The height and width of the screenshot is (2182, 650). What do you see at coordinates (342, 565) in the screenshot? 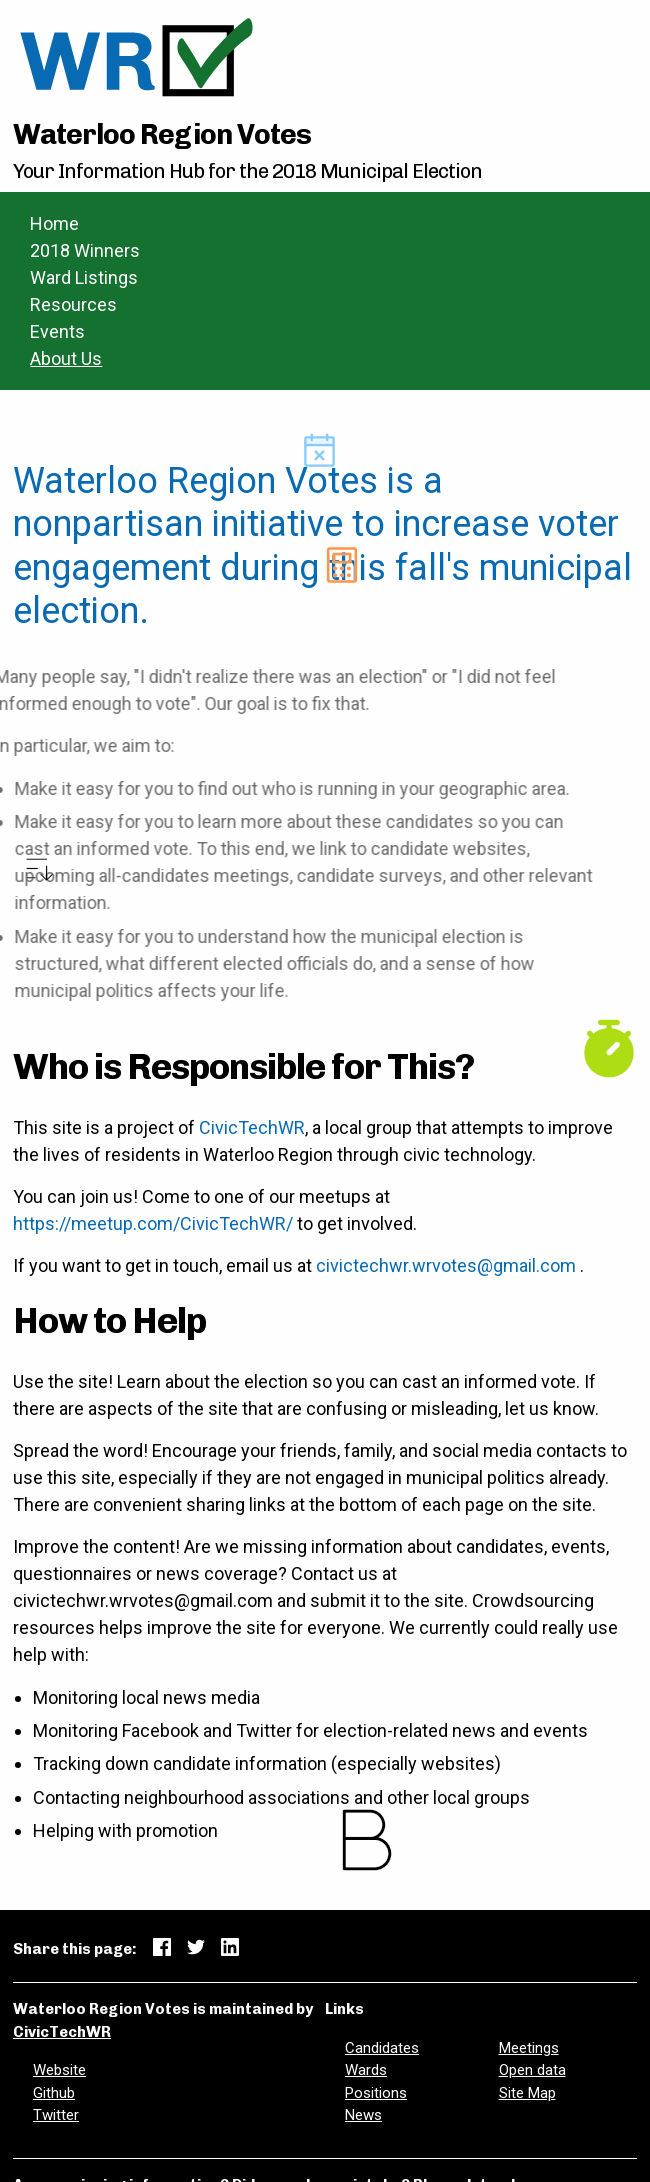
I see `open the calculator app` at bounding box center [342, 565].